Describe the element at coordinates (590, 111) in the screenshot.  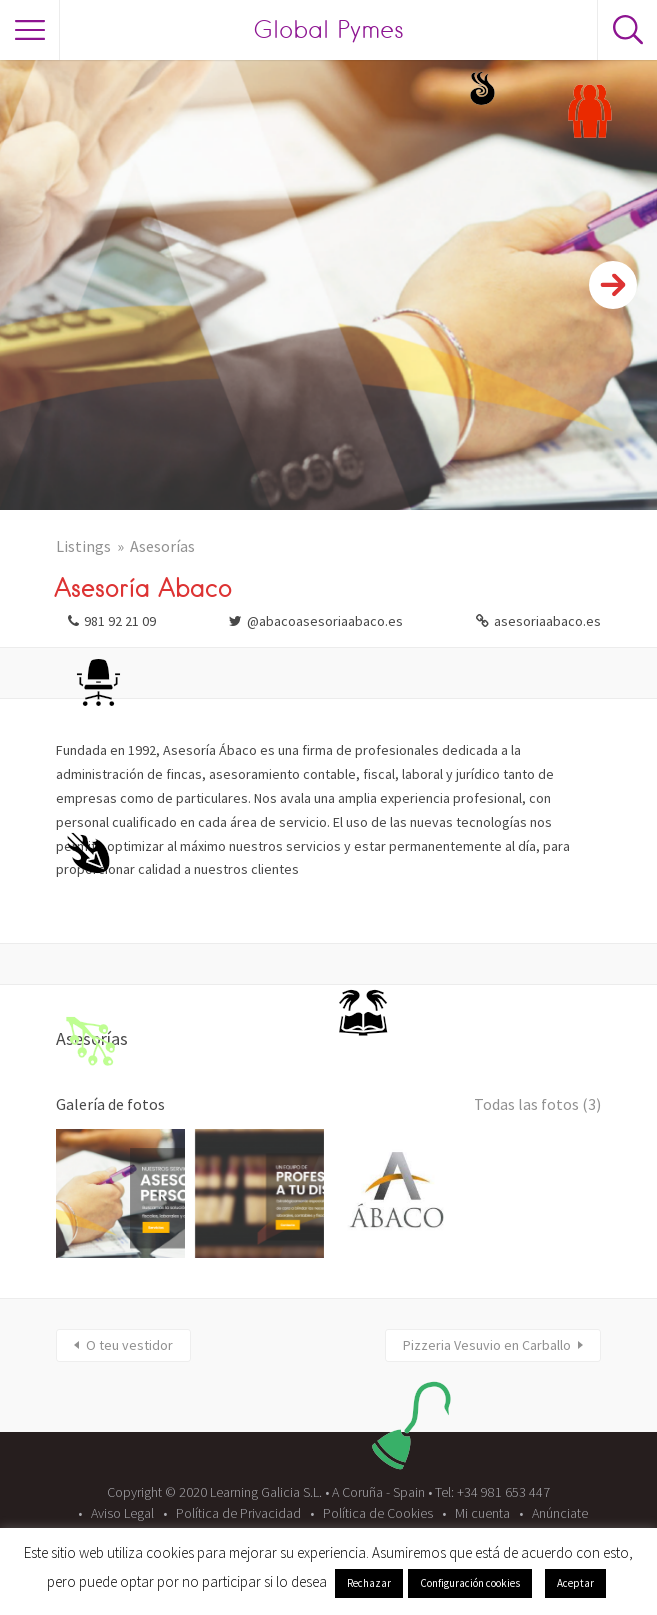
I see `backup or sync your team data` at that location.